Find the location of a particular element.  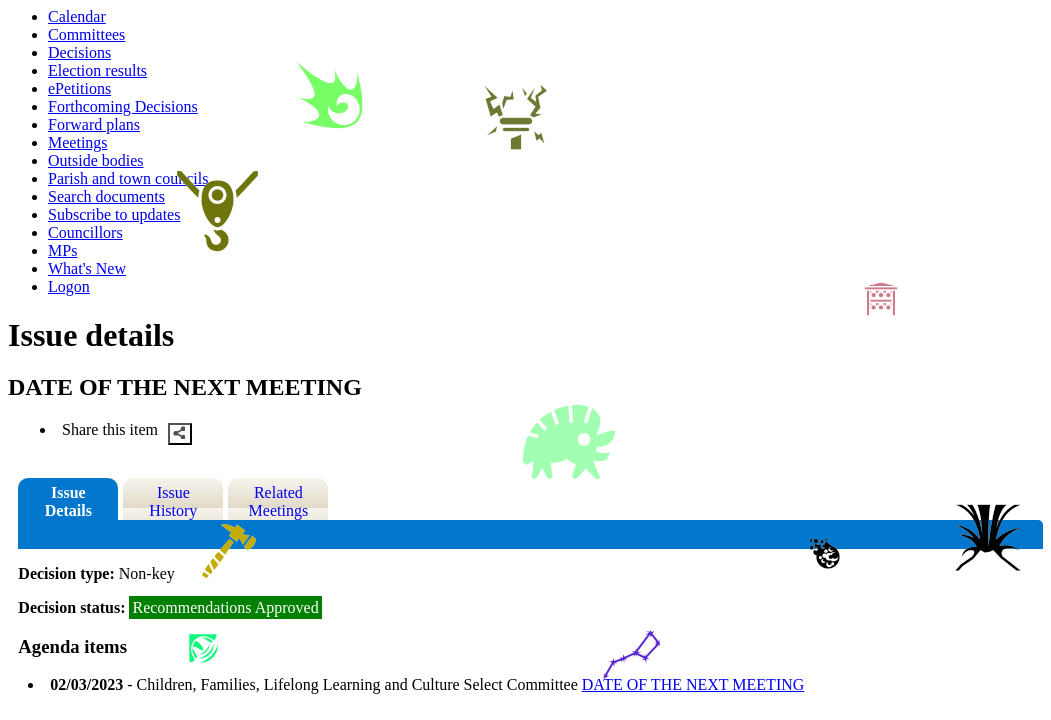

indicates a power-up or special ability activation is located at coordinates (329, 95).